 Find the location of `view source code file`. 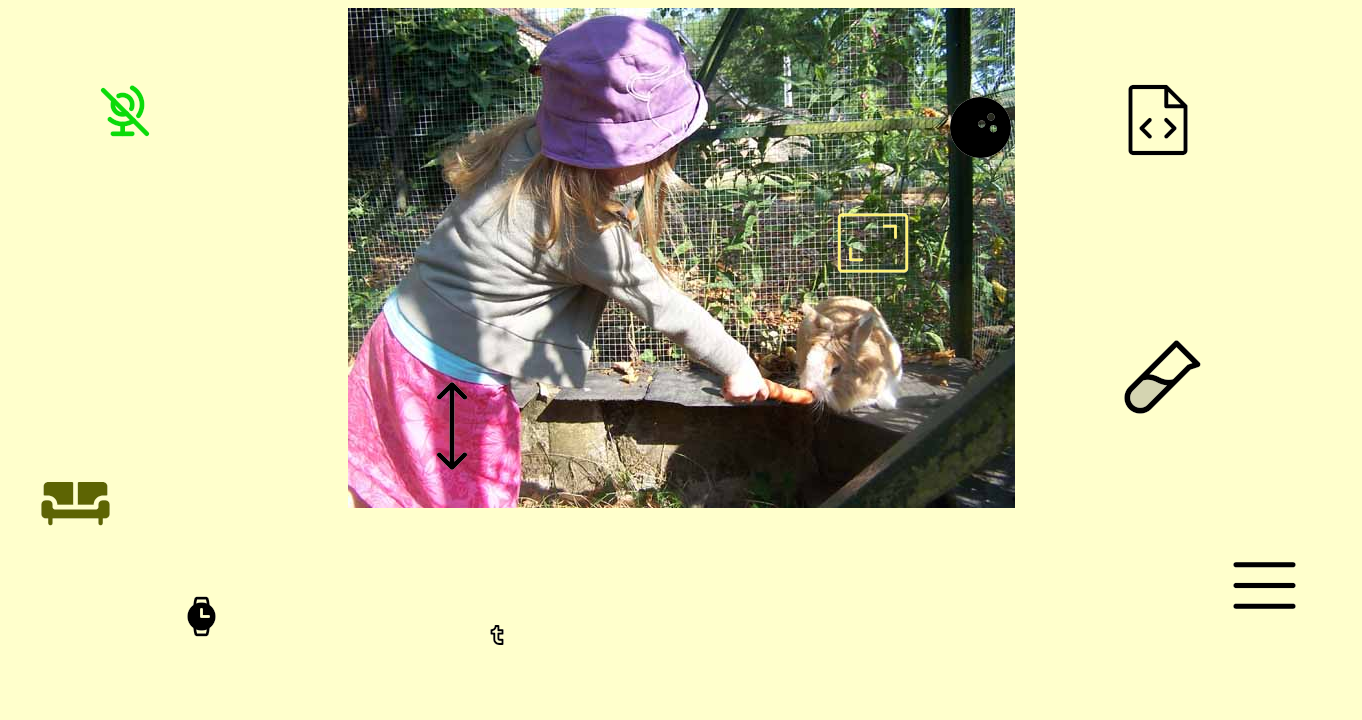

view source code file is located at coordinates (1158, 120).